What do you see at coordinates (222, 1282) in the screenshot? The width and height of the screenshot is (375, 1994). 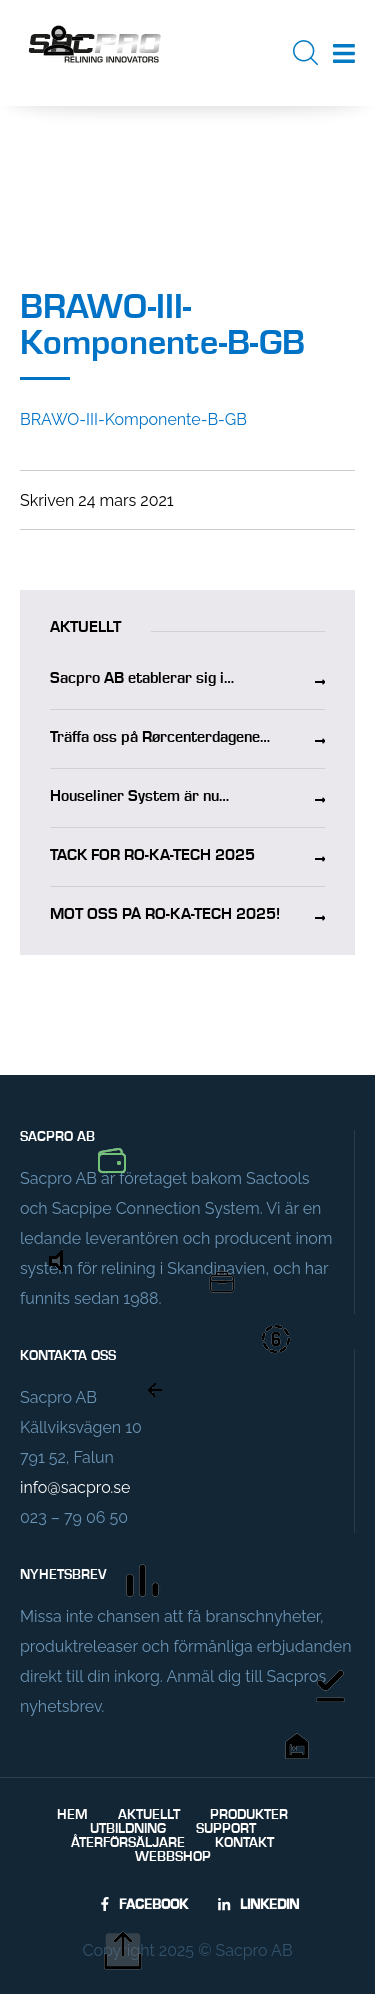 I see `access work or business-related content` at bounding box center [222, 1282].